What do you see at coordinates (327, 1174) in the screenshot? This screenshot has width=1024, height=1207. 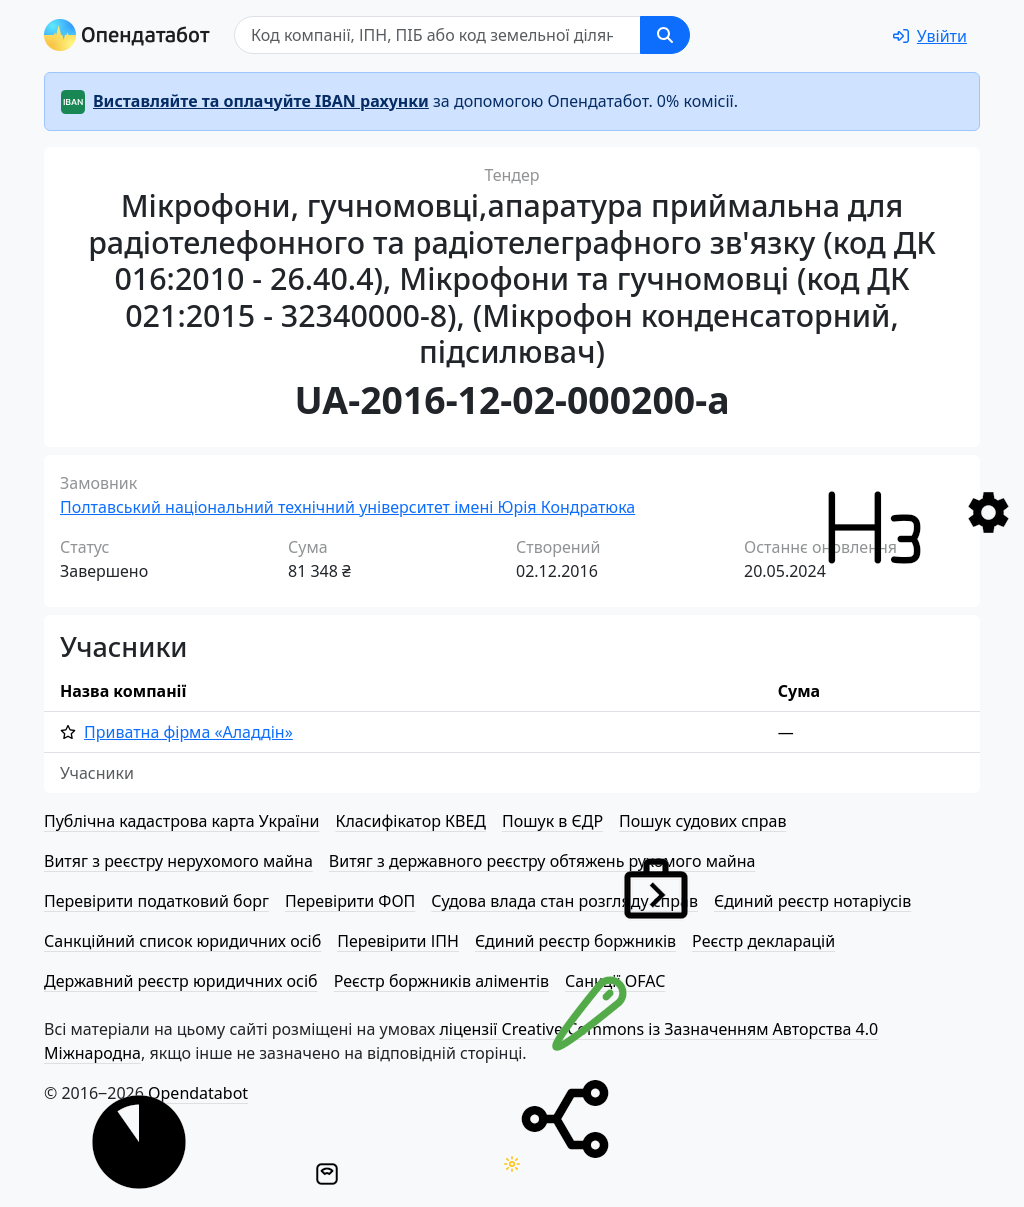 I see `view weight or measurement data` at bounding box center [327, 1174].